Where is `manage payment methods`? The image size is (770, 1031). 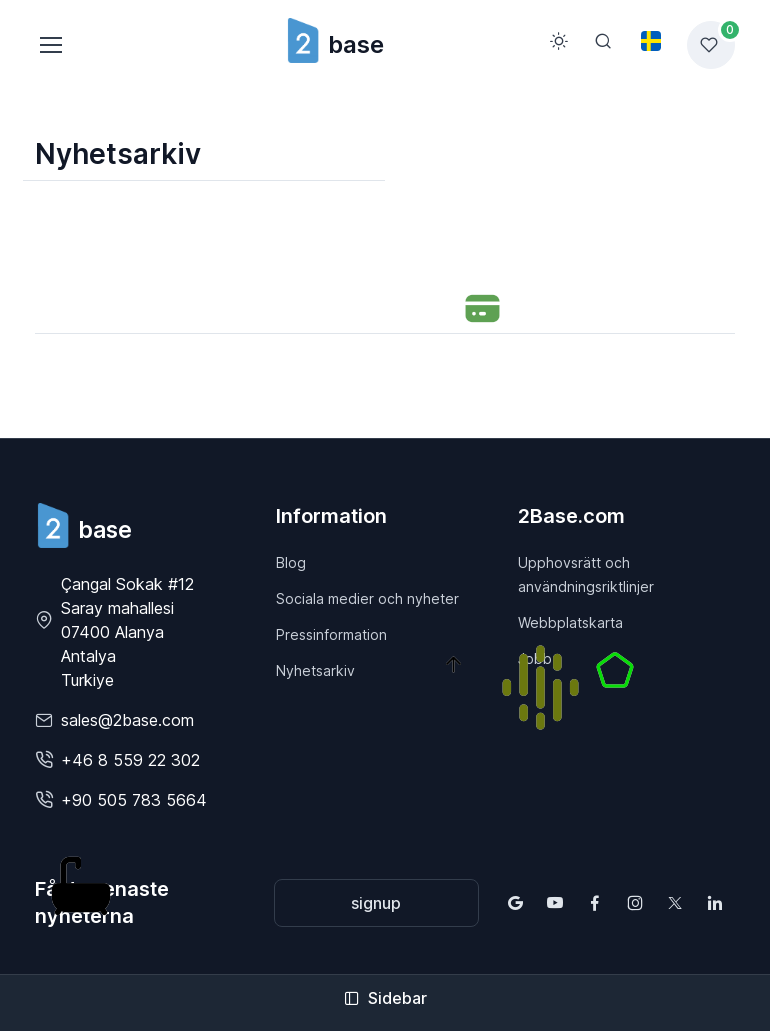
manage payment methods is located at coordinates (482, 308).